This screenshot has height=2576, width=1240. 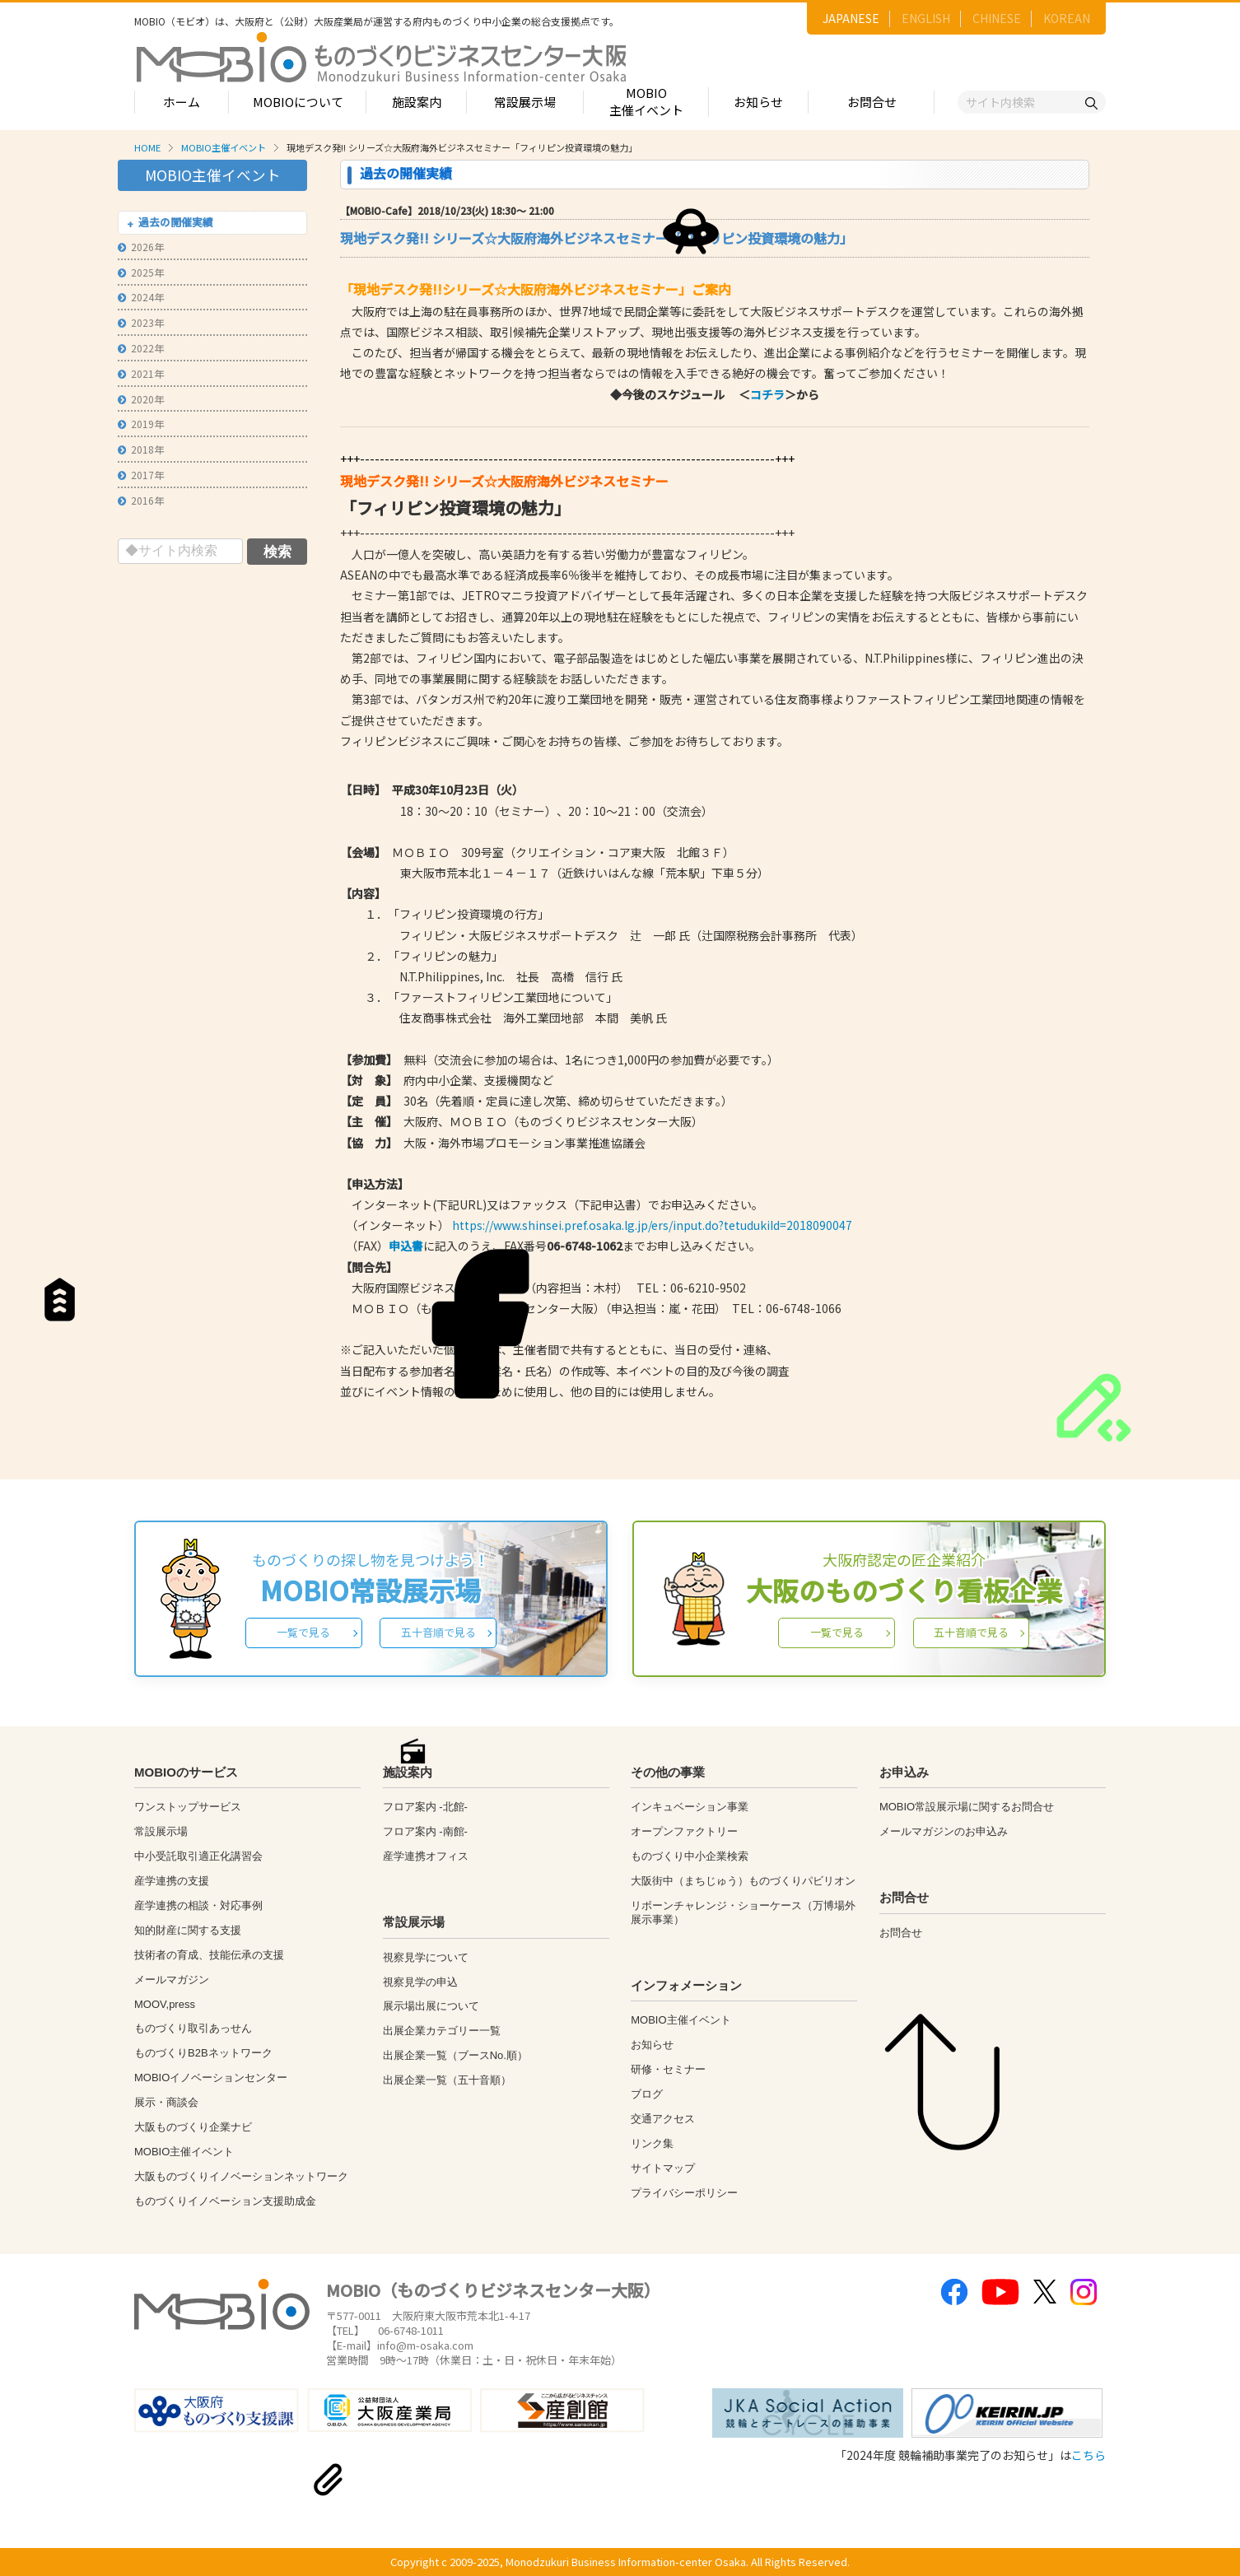 I want to click on go back or return to previous screen, so click(x=948, y=2082).